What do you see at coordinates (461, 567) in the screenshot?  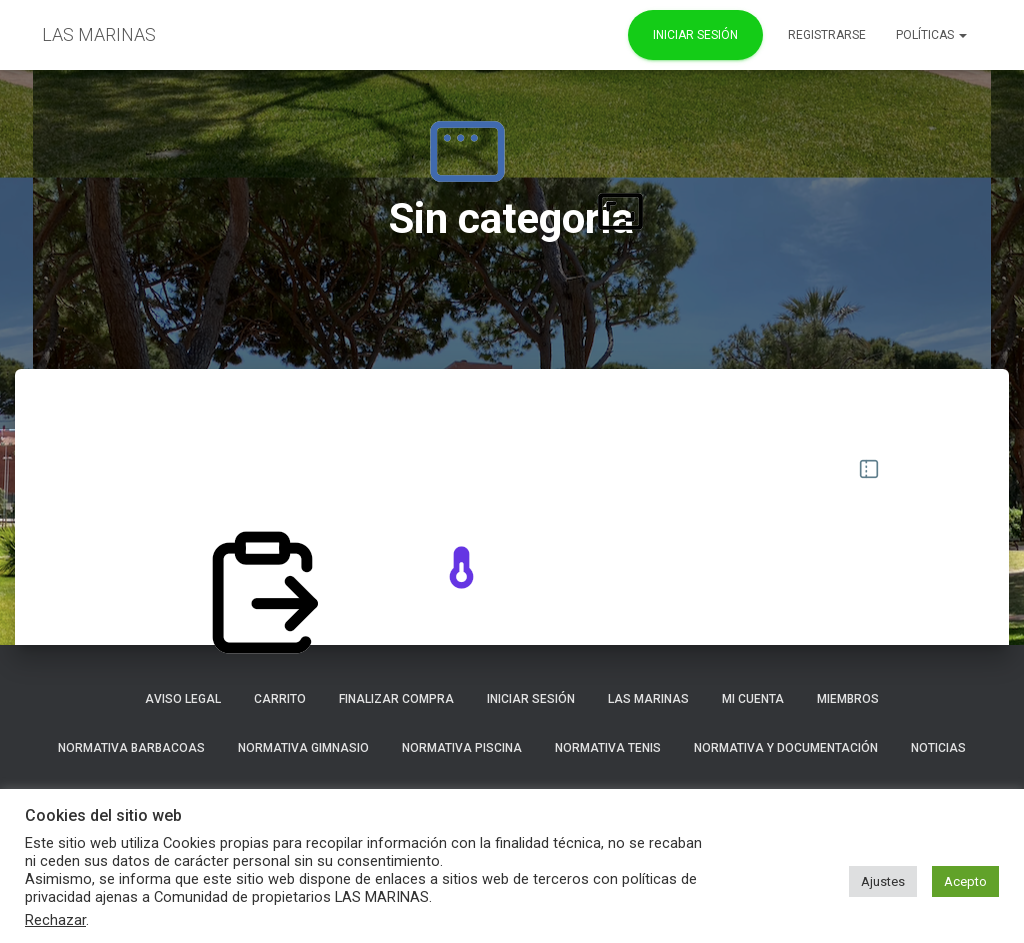 I see `indicates moderate or medium temperature level` at bounding box center [461, 567].